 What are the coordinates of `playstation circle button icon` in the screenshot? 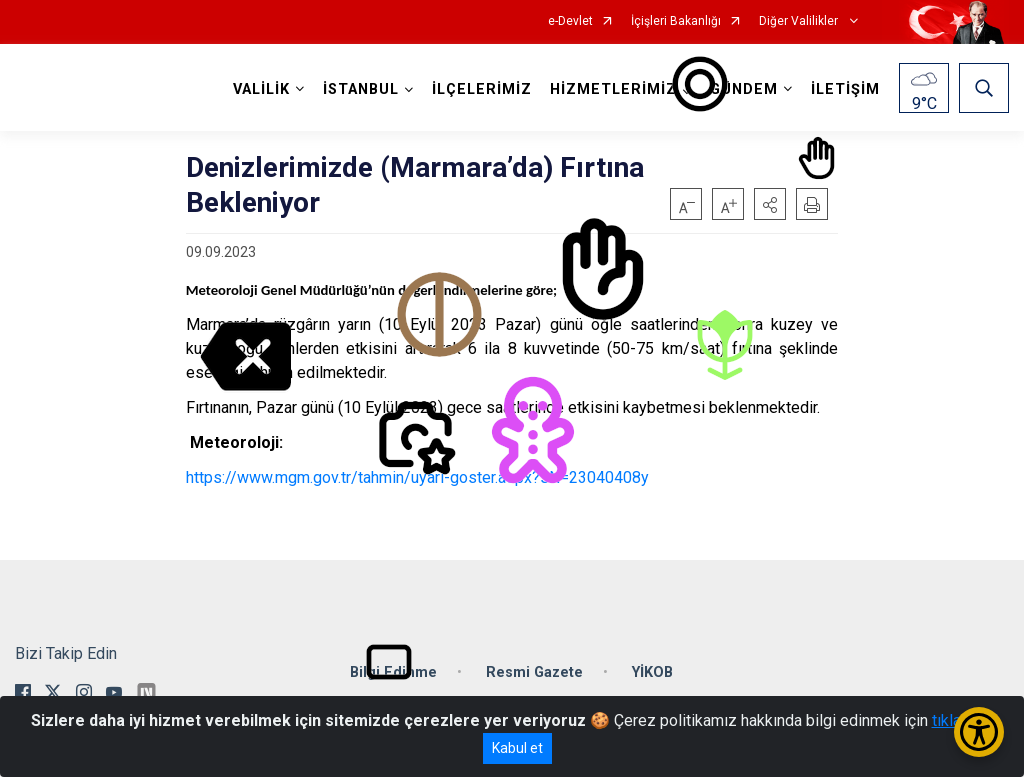 It's located at (700, 84).